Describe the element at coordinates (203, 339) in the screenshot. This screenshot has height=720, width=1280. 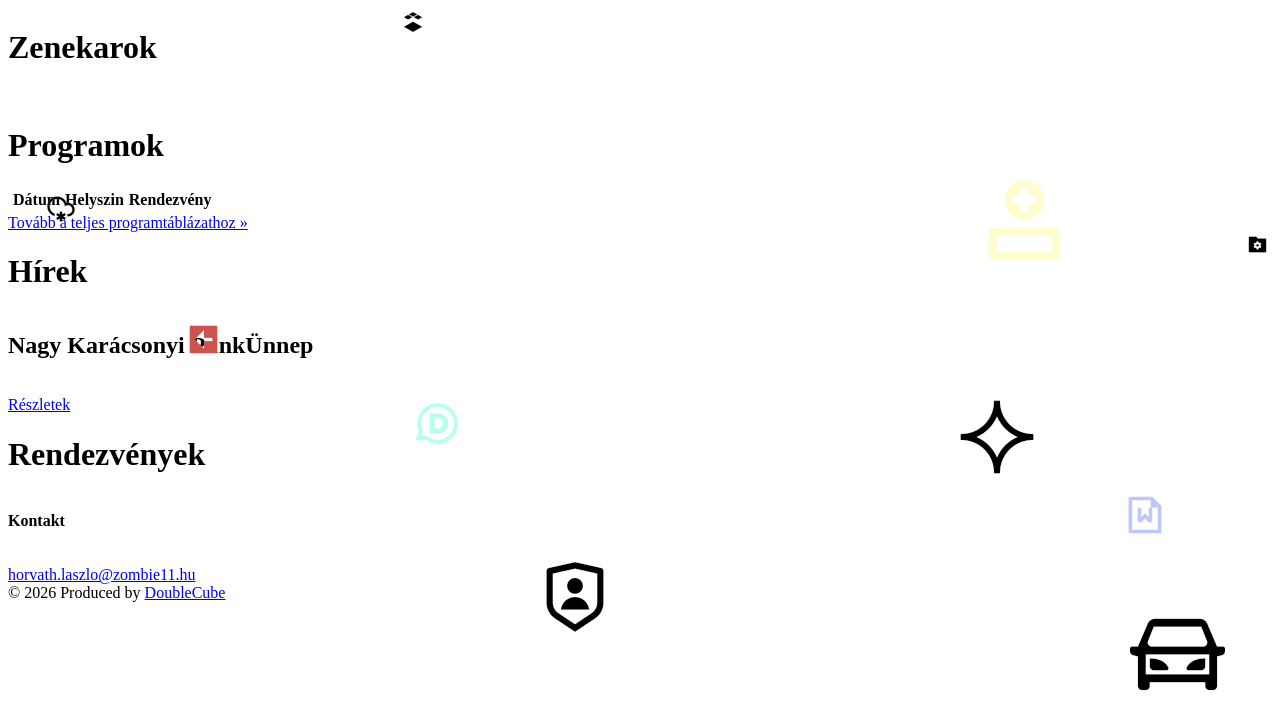
I see `go back to the previous screen` at that location.